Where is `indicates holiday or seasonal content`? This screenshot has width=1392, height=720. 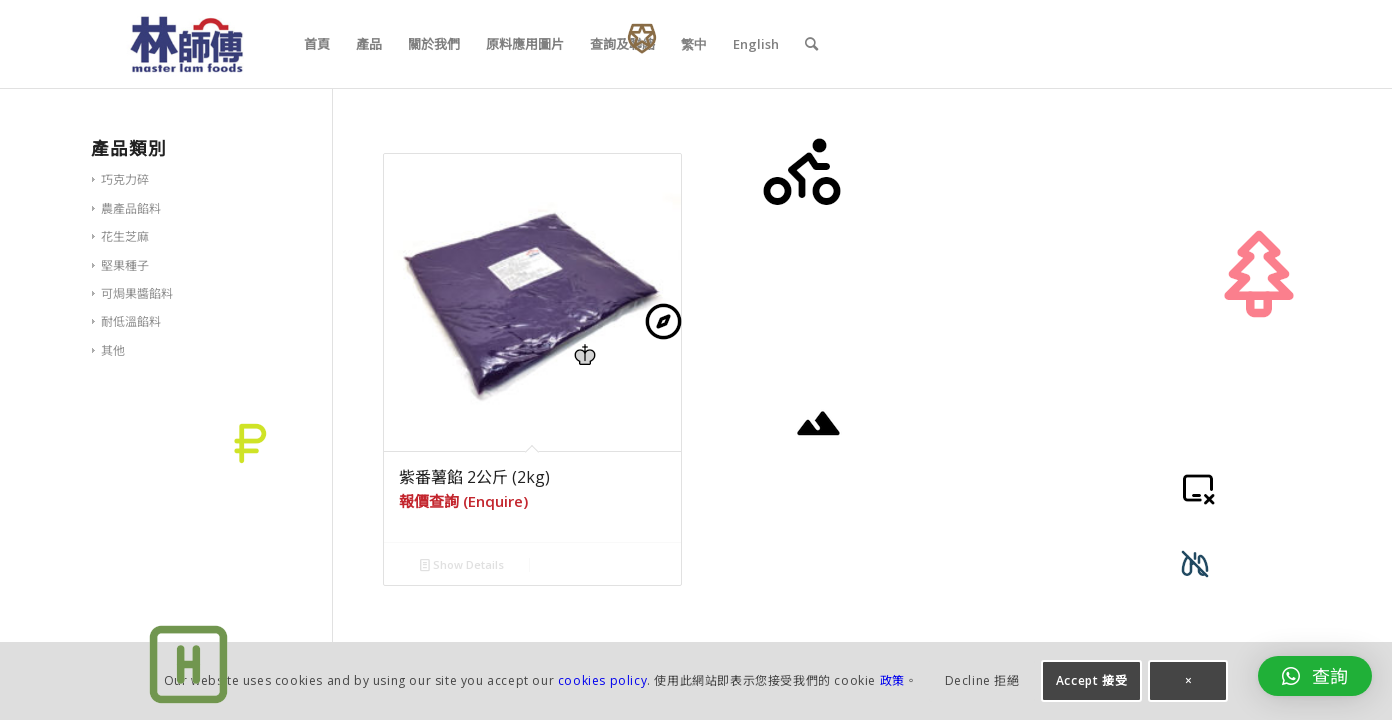
indicates holiday or seasonal content is located at coordinates (1259, 274).